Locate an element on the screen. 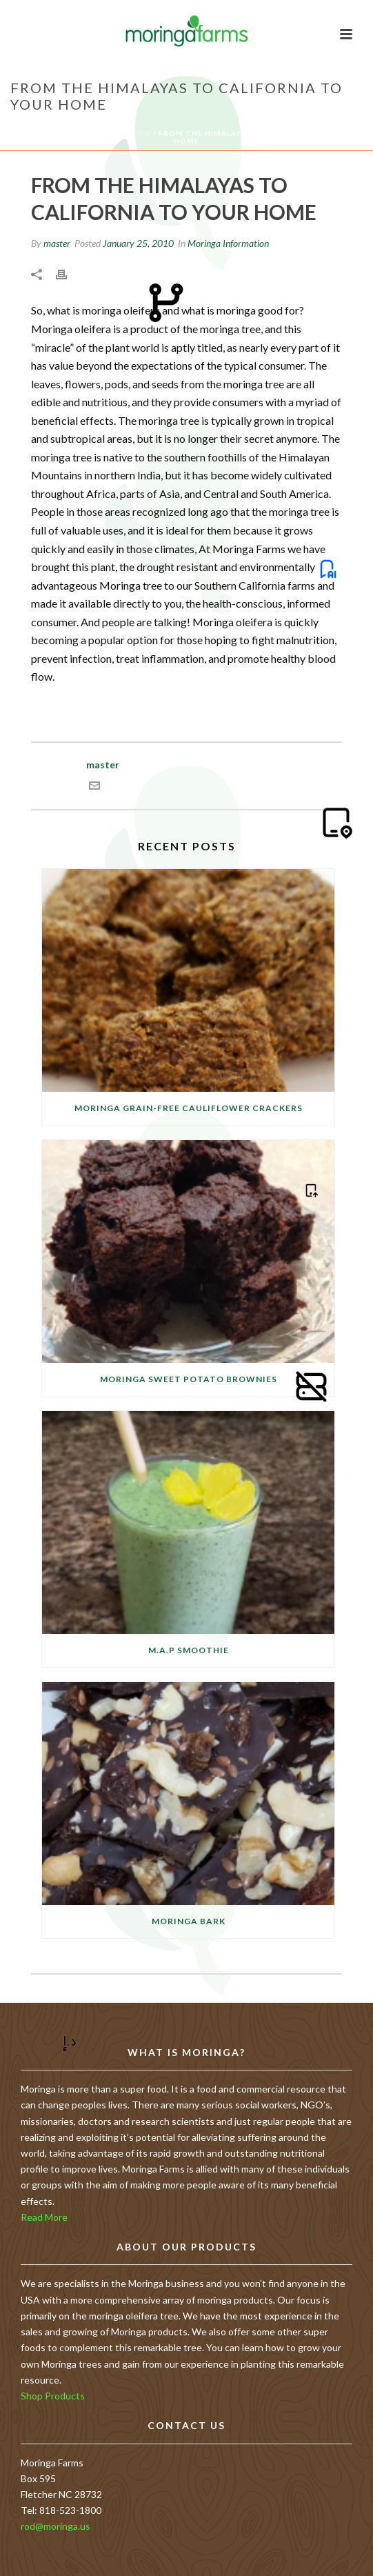 Image resolution: width=373 pixels, height=2576 pixels. pin a location on your tablet device is located at coordinates (336, 822).